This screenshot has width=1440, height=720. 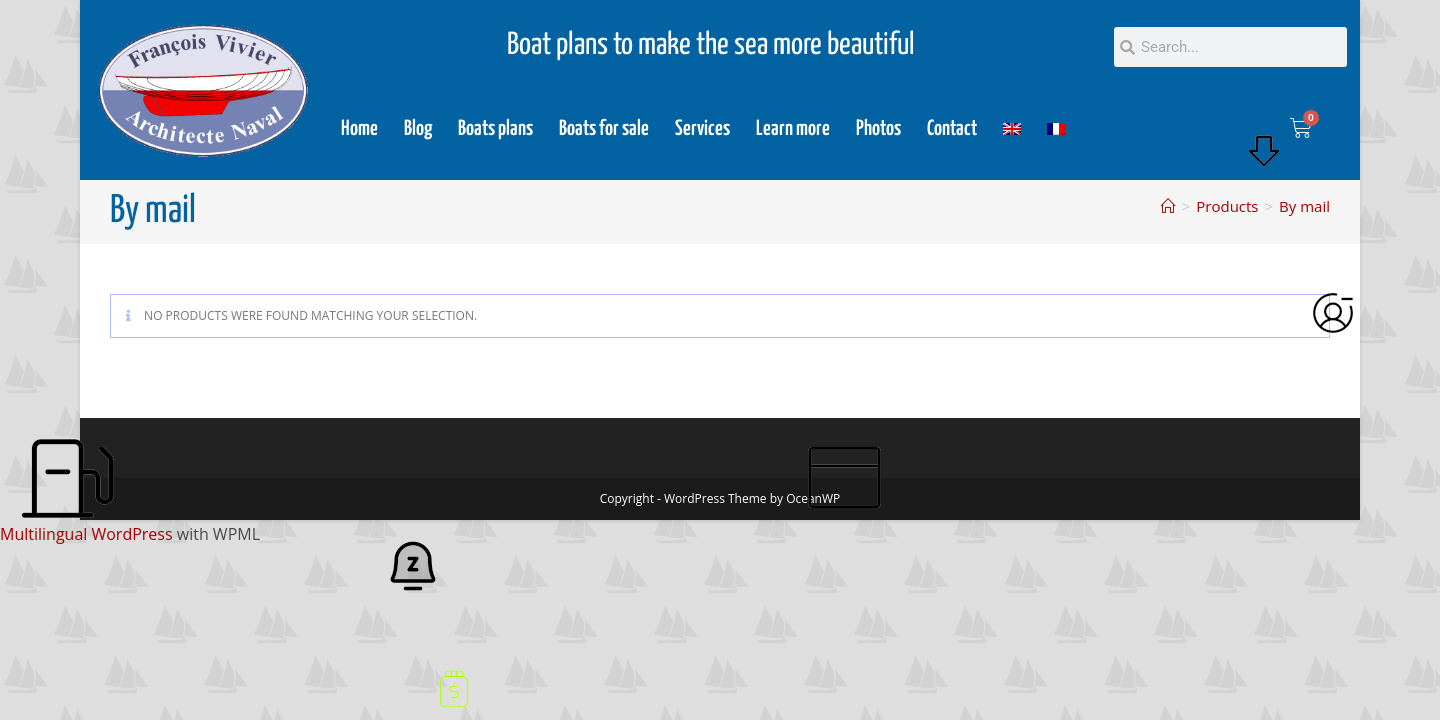 What do you see at coordinates (413, 566) in the screenshot?
I see `mute notifications while sleeping` at bounding box center [413, 566].